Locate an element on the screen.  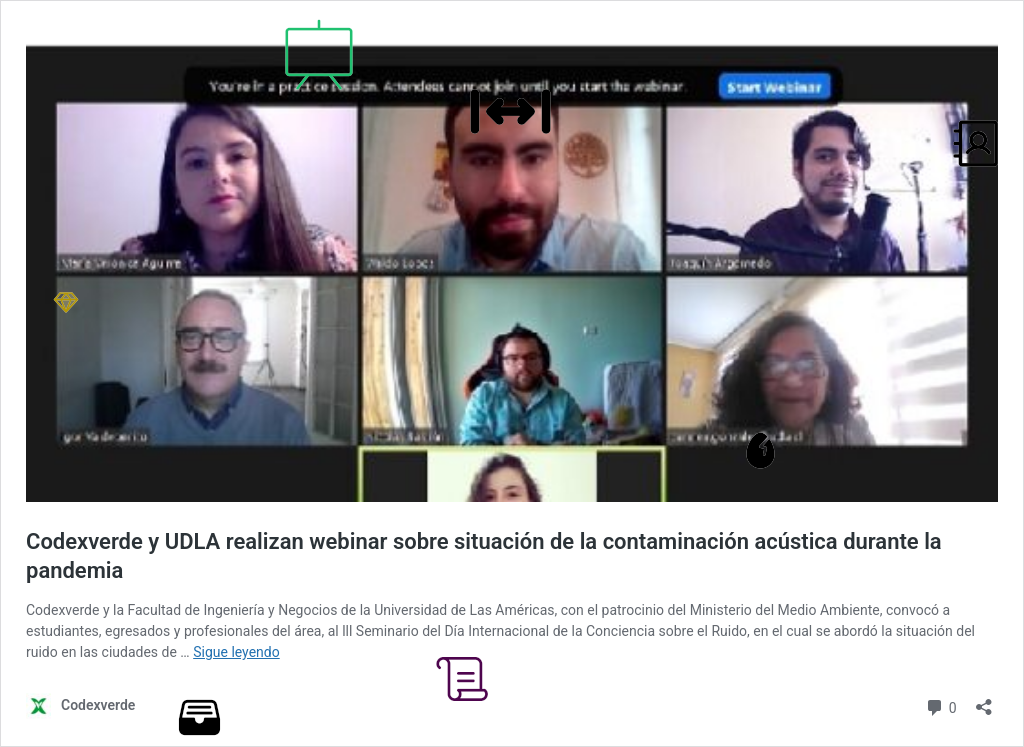
open sketch app is located at coordinates (66, 302).